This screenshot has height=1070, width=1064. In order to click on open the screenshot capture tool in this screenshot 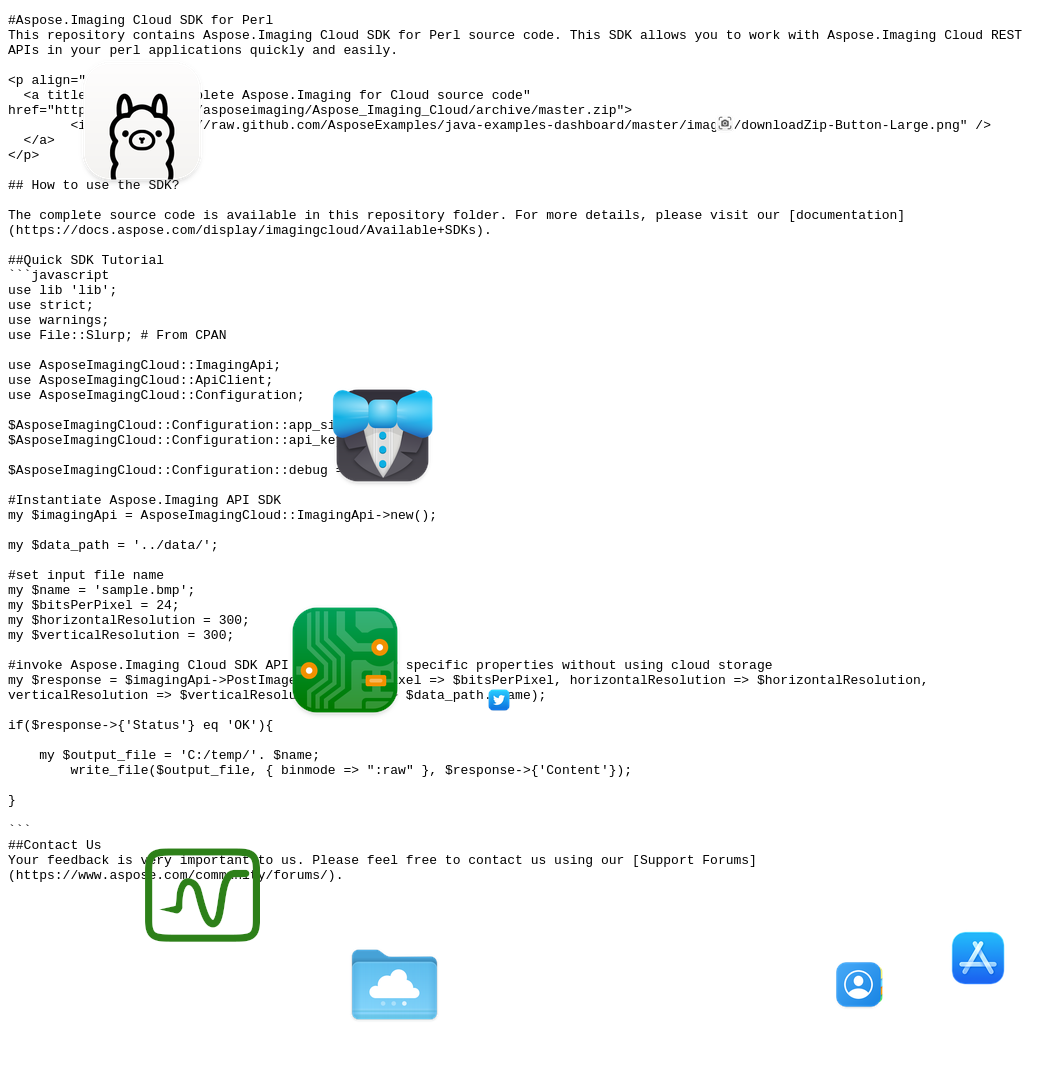, I will do `click(725, 123)`.